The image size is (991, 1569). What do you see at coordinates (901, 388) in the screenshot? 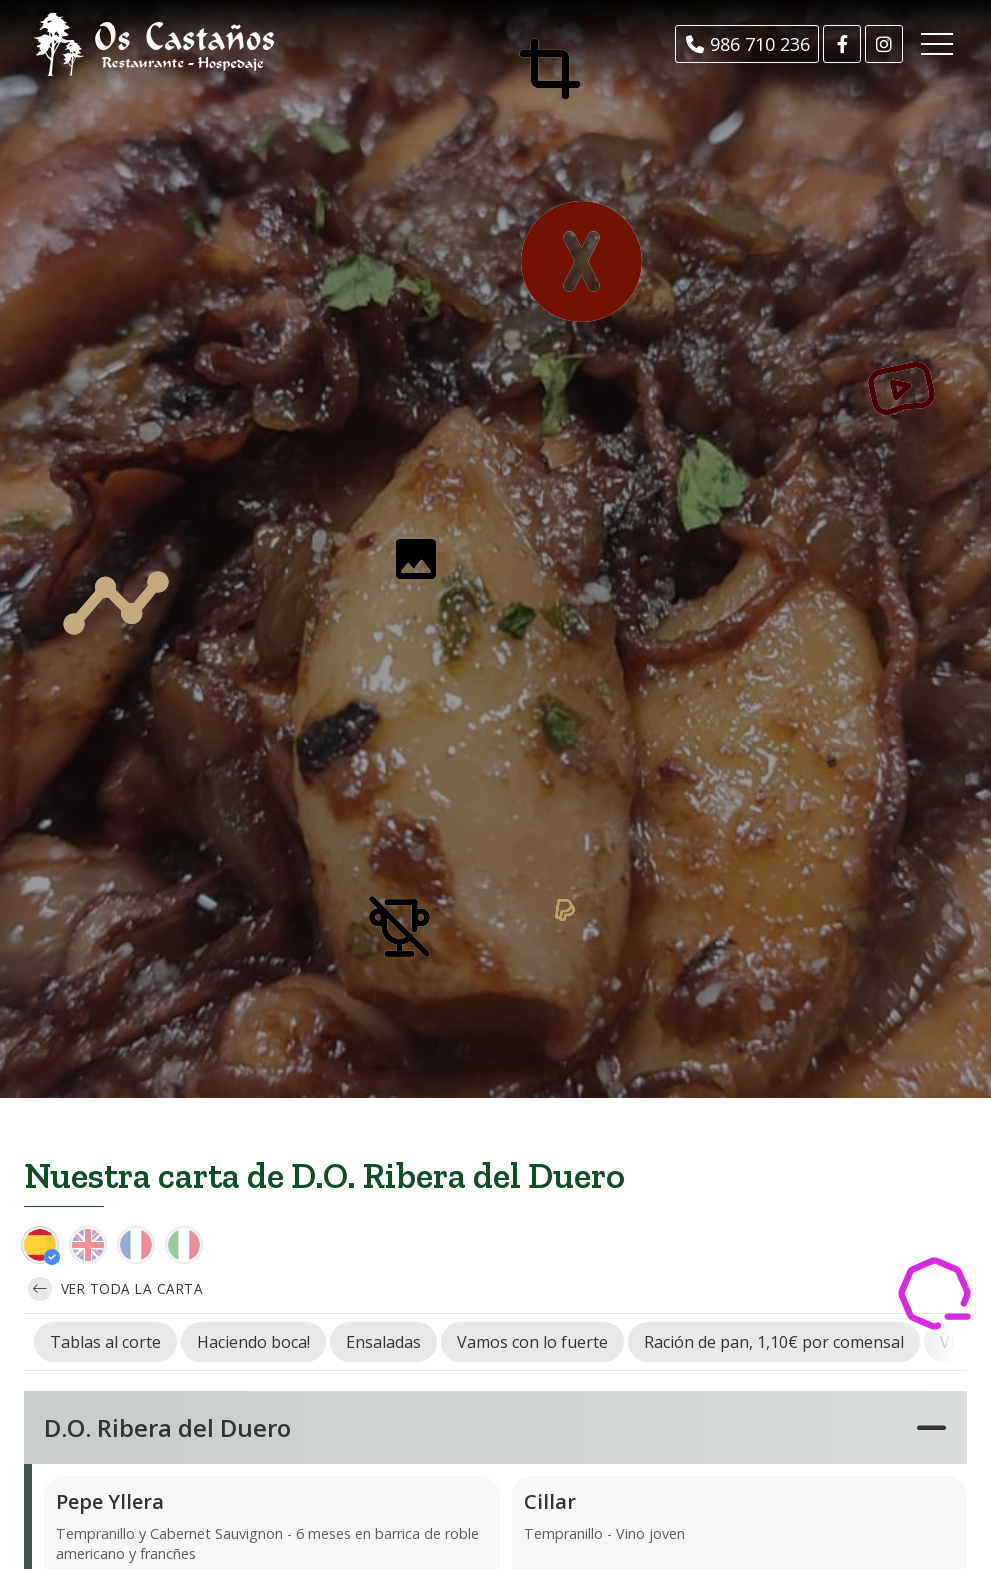
I see `open YouTube Kids app` at bounding box center [901, 388].